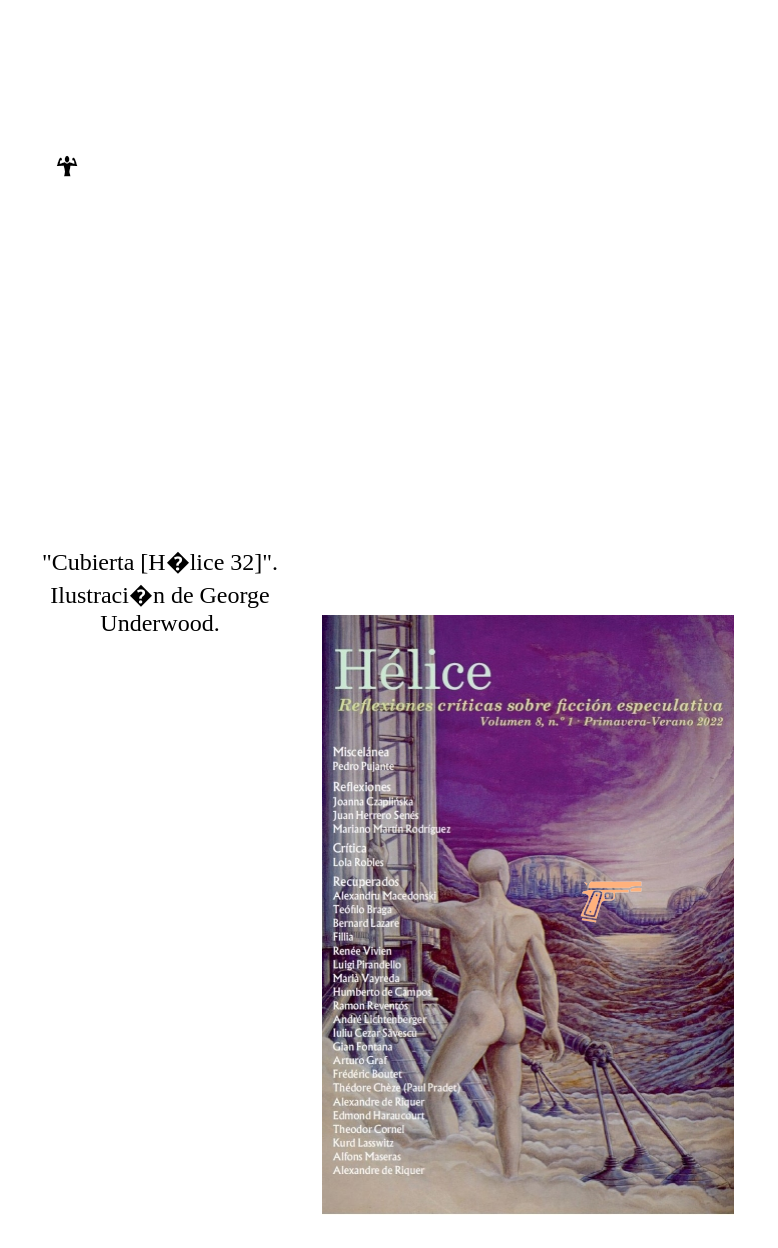 The image size is (778, 1248). What do you see at coordinates (611, 902) in the screenshot?
I see `select handgun weapon in game inventory` at bounding box center [611, 902].